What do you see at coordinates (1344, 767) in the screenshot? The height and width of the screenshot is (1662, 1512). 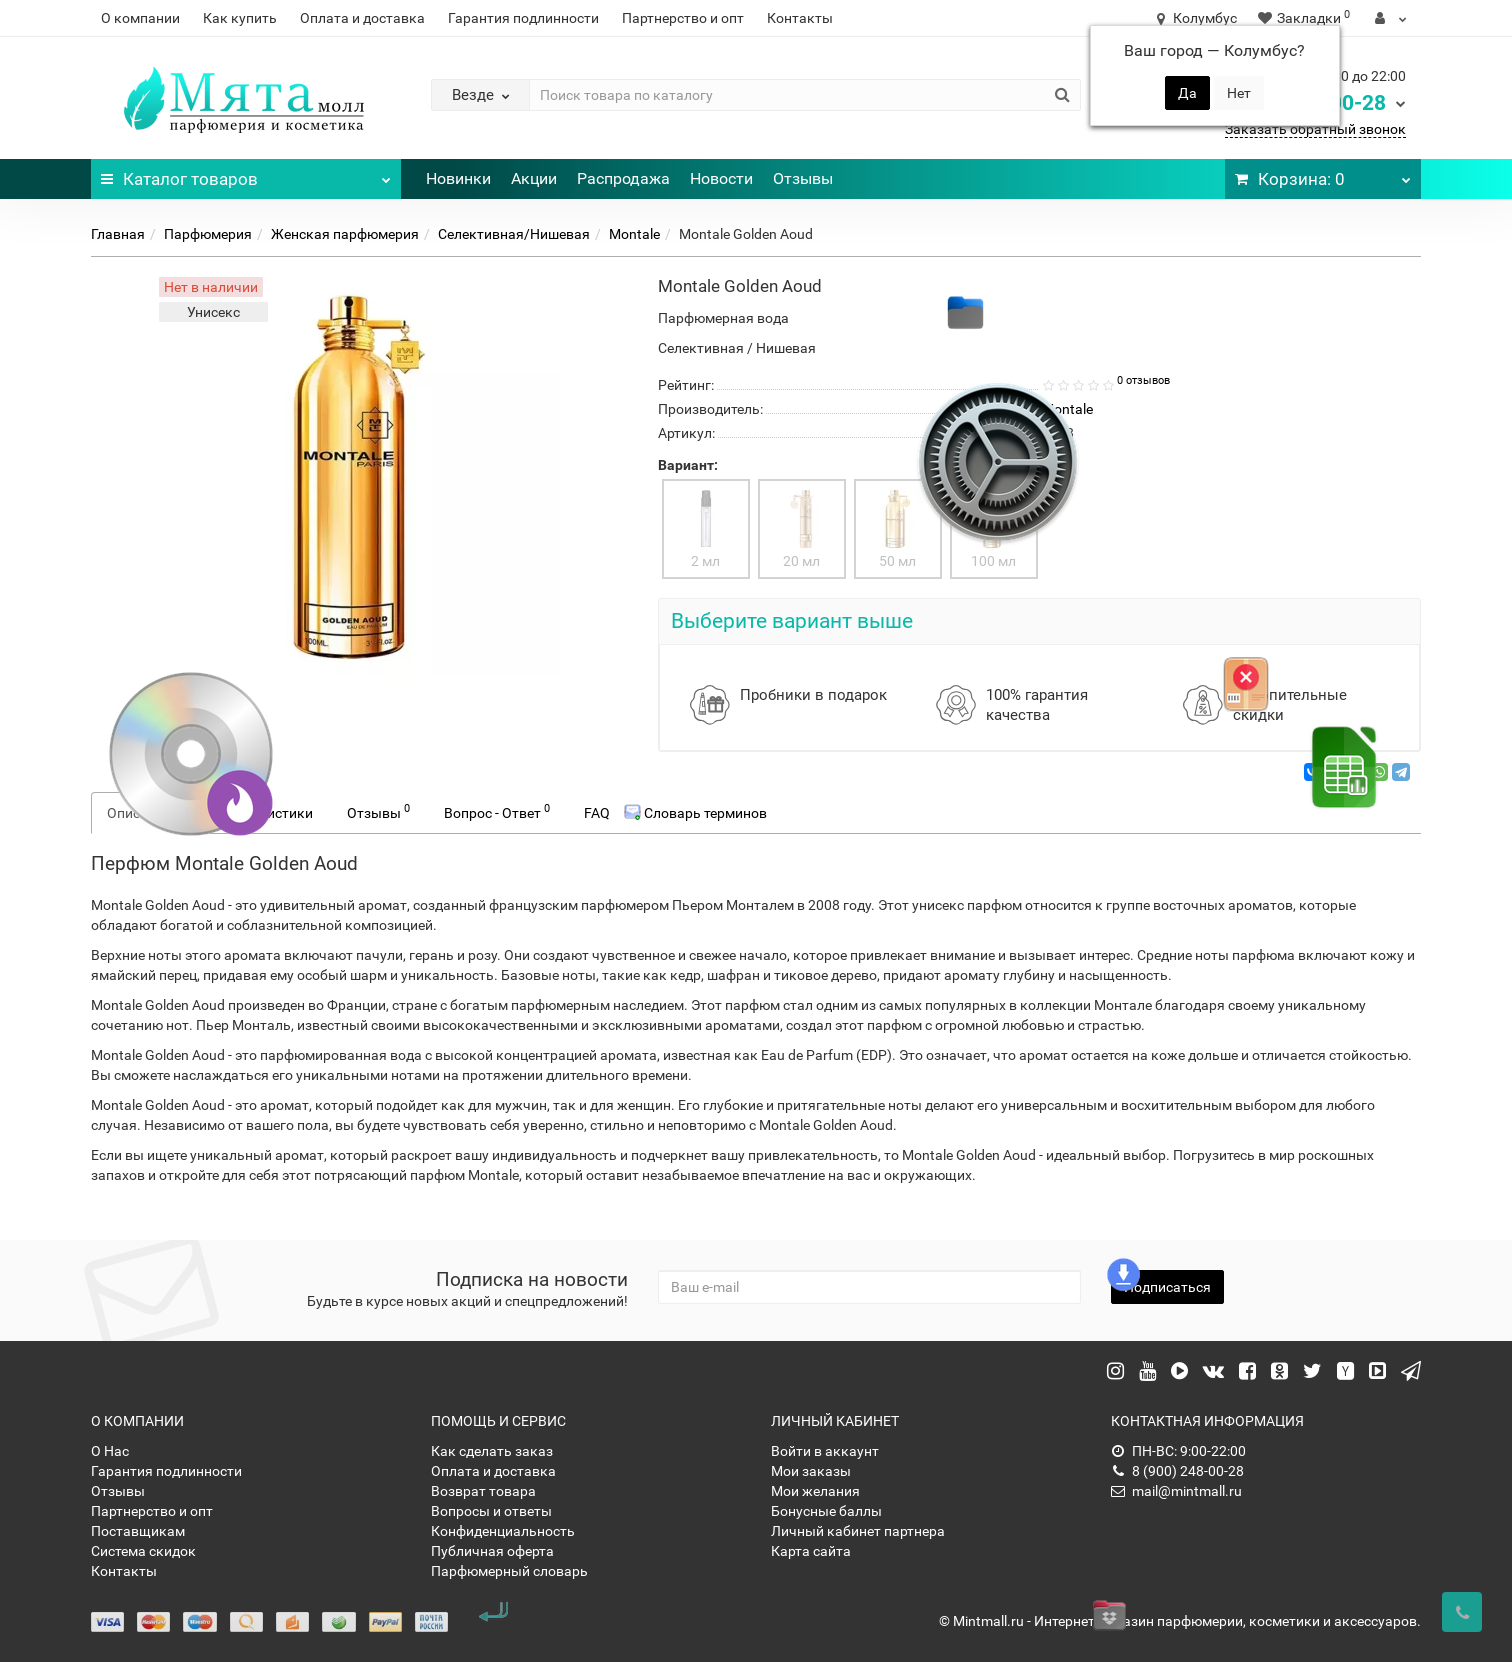 I see `open LibreOffice Calc spreadsheet application` at bounding box center [1344, 767].